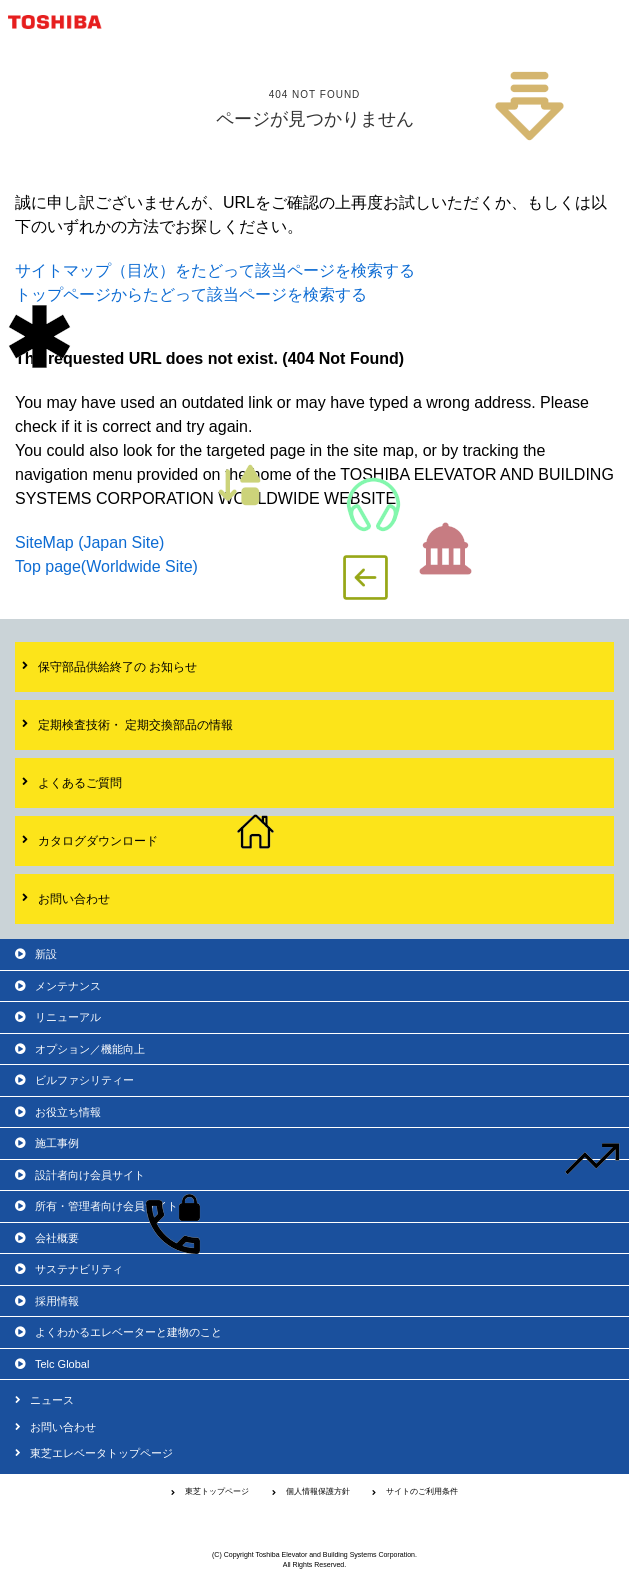 This screenshot has height=1571, width=629. I want to click on view government or civic services, so click(445, 548).